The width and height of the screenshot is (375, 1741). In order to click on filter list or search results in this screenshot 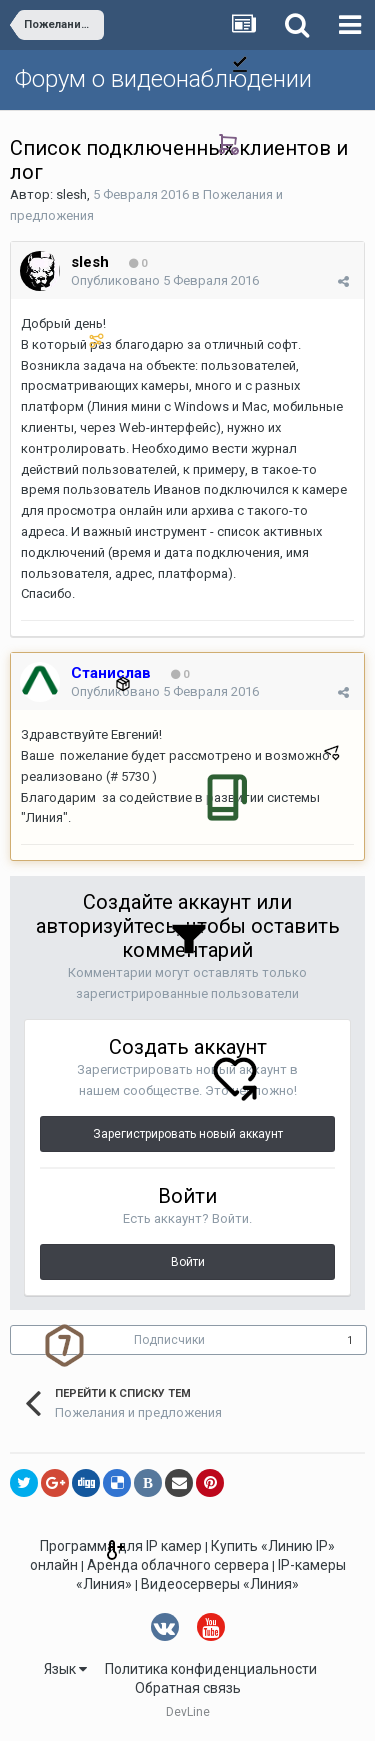, I will do `click(189, 939)`.